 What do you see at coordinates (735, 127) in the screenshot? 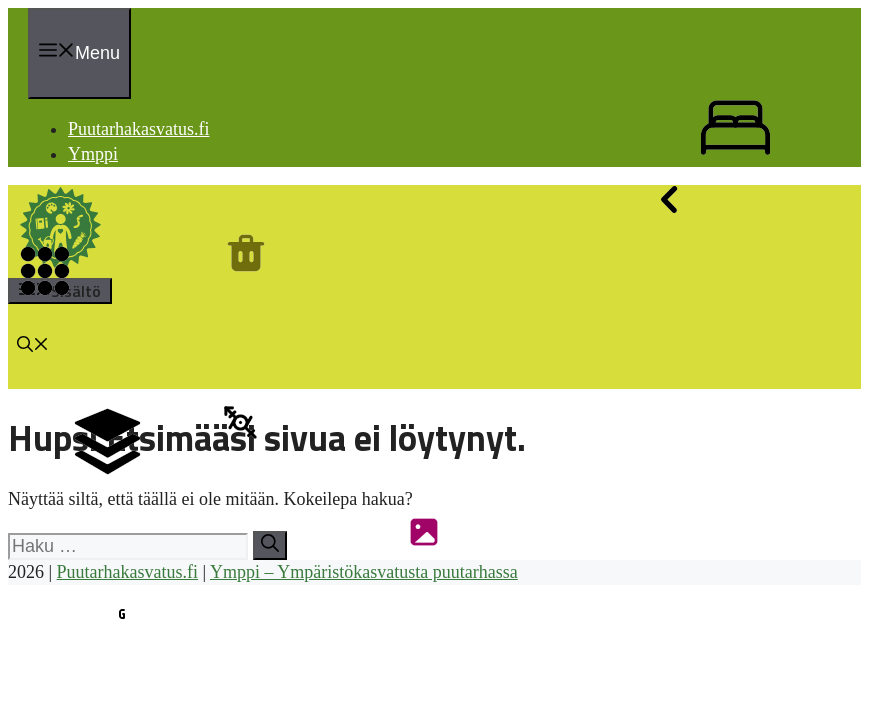
I see `view hotel or accommodation options` at bounding box center [735, 127].